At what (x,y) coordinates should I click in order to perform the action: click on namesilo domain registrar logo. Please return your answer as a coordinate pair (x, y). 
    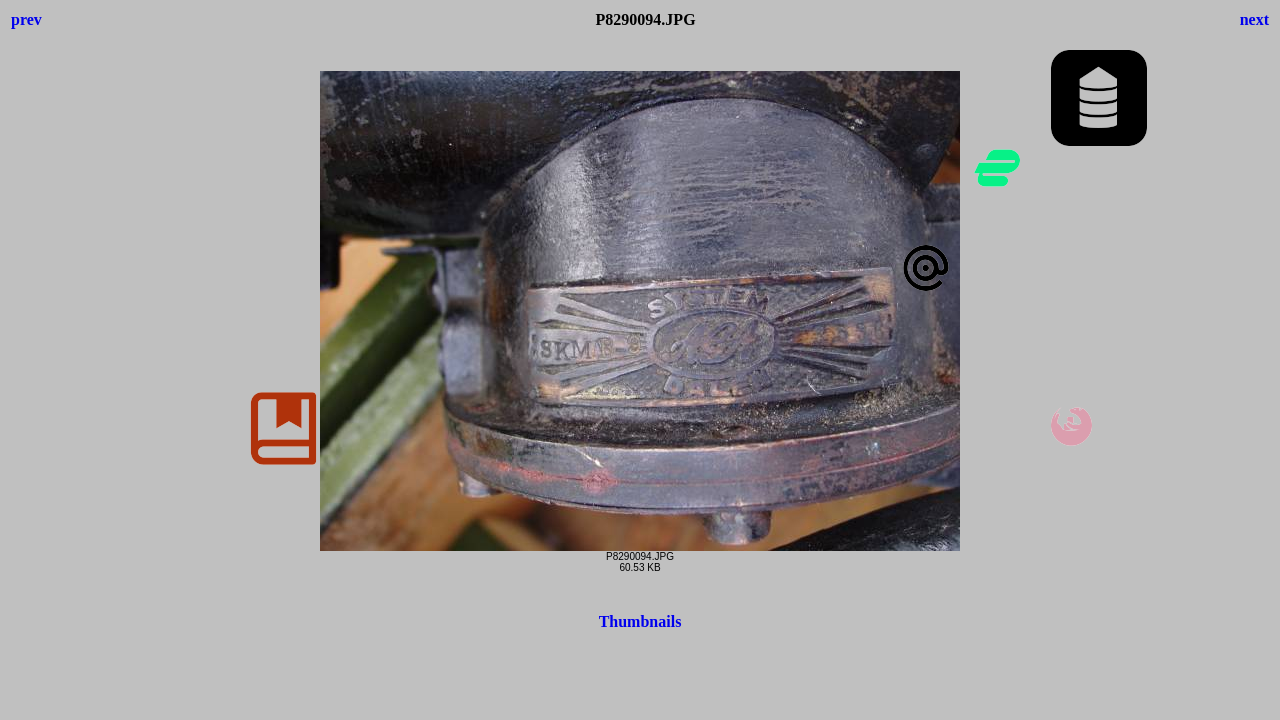
    Looking at the image, I should click on (1099, 98).